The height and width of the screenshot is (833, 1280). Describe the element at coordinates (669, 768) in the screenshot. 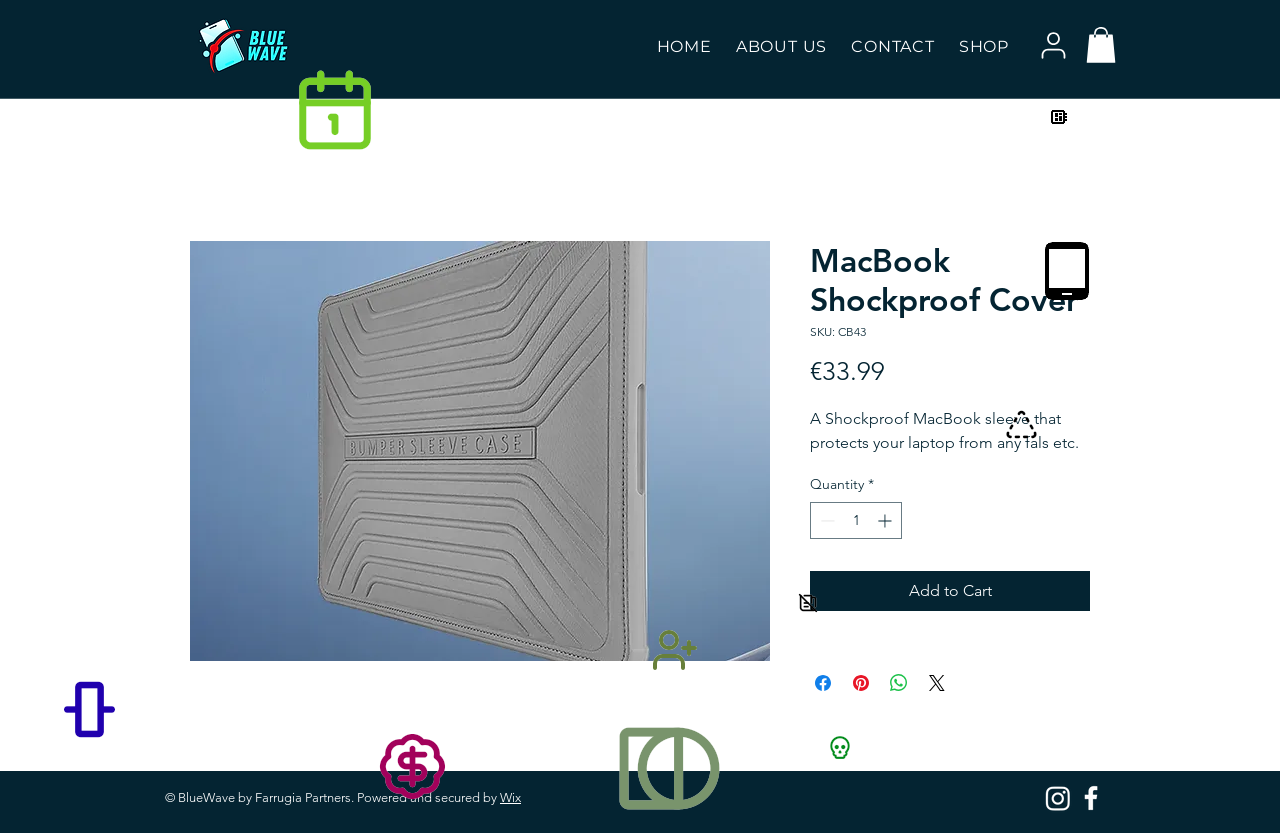

I see `toggle between rectangular and circular view modes` at that location.